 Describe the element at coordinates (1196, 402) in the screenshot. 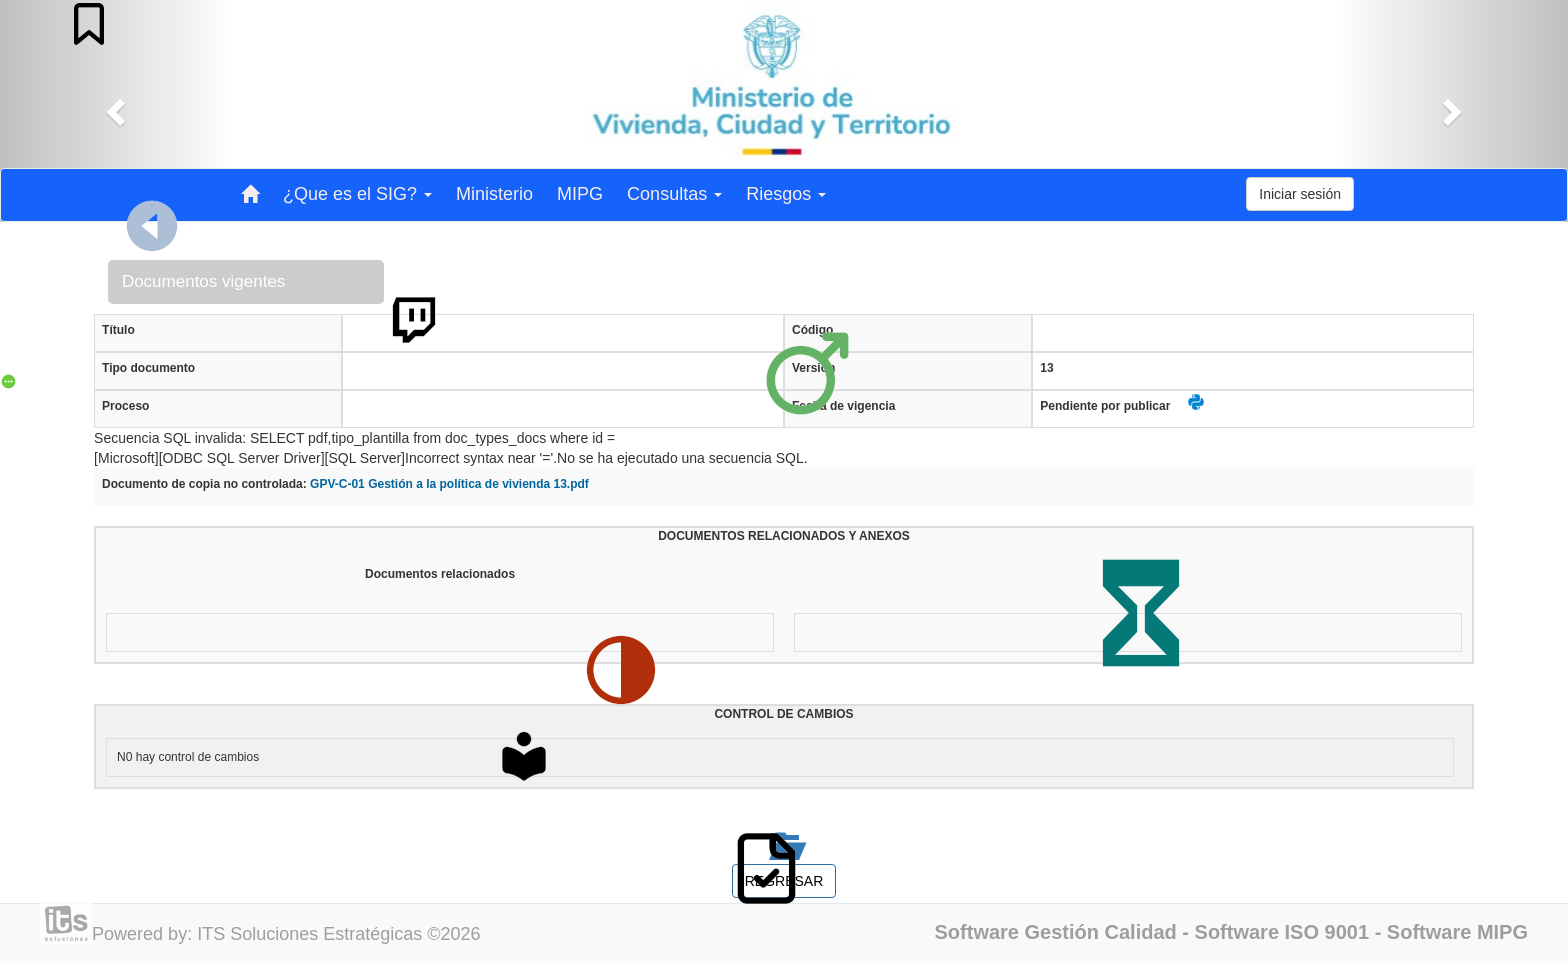

I see `indicates python programming language support` at that location.